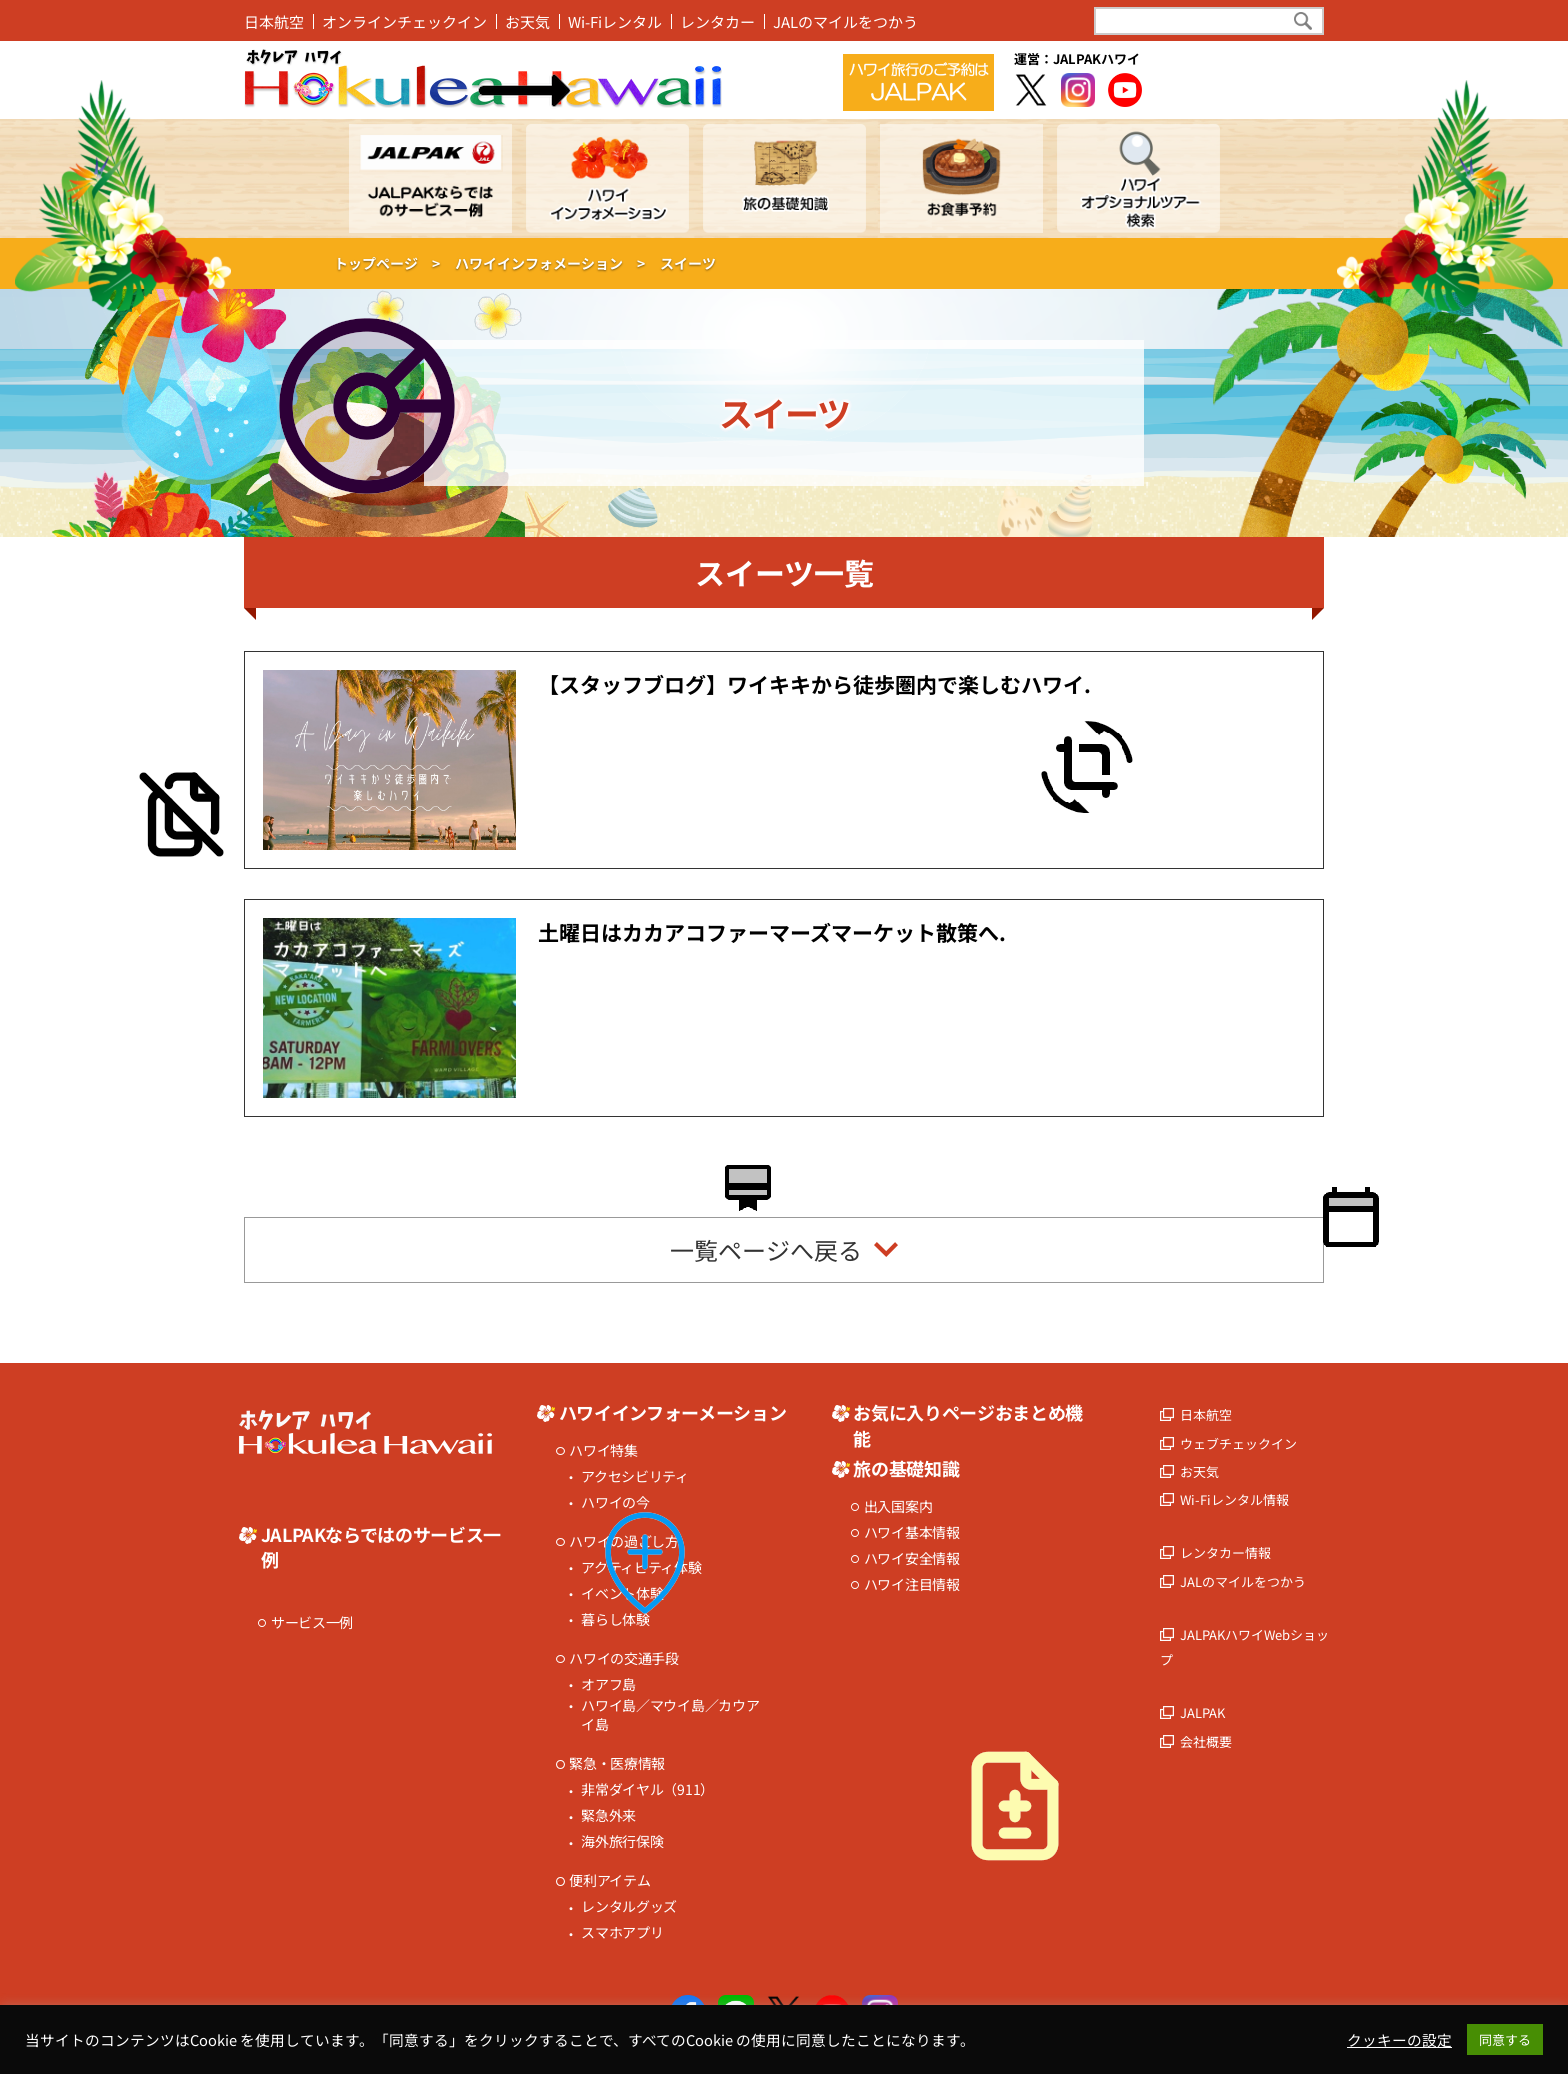 The height and width of the screenshot is (2074, 1568). What do you see at coordinates (645, 1563) in the screenshot?
I see `add a new location pin` at bounding box center [645, 1563].